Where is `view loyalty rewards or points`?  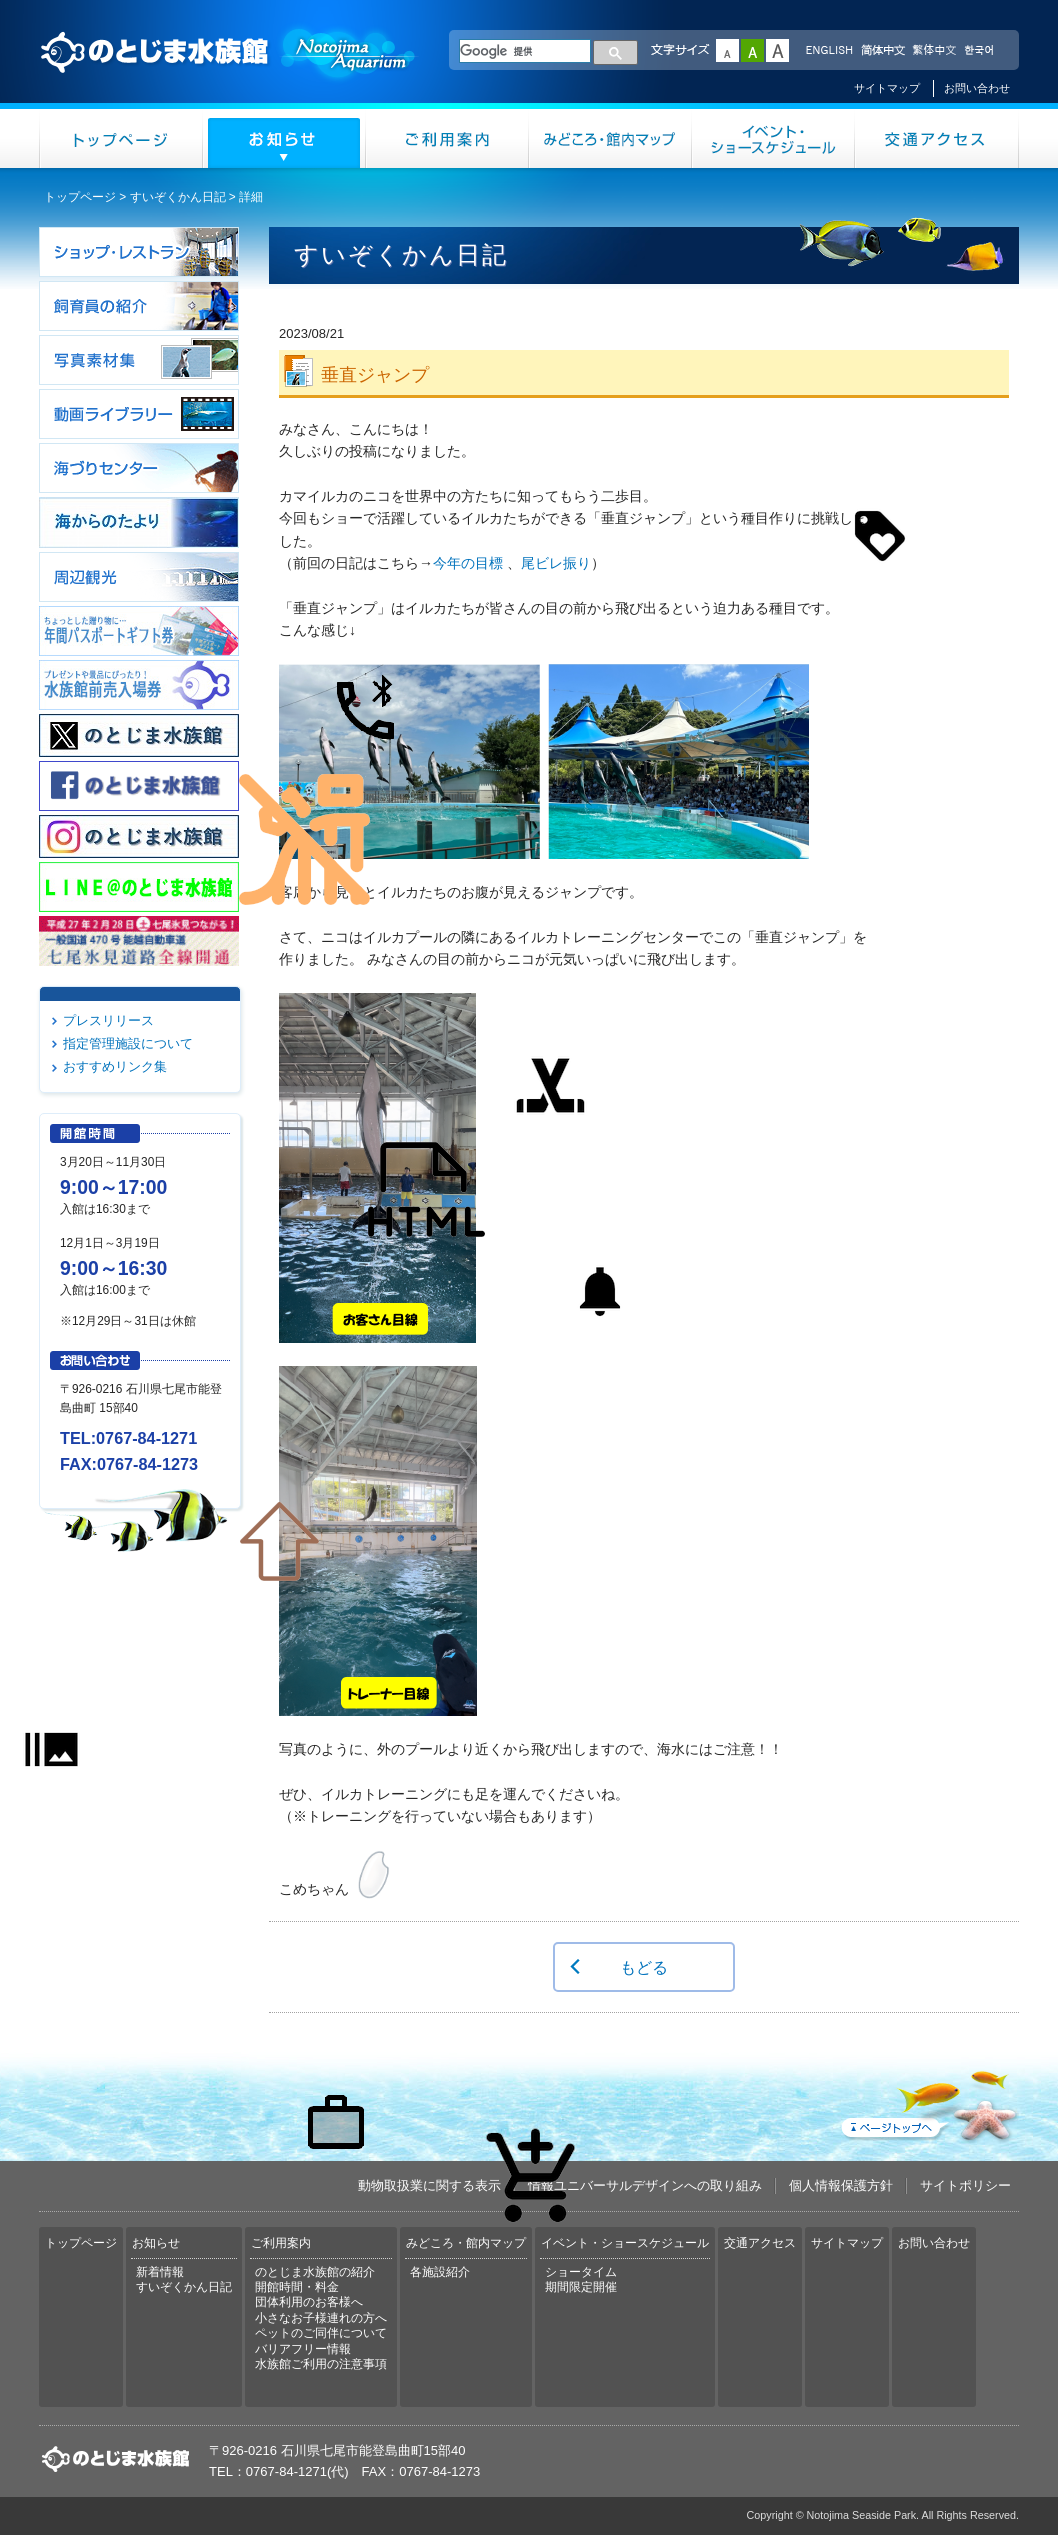
view loyalty rewards or points is located at coordinates (880, 536).